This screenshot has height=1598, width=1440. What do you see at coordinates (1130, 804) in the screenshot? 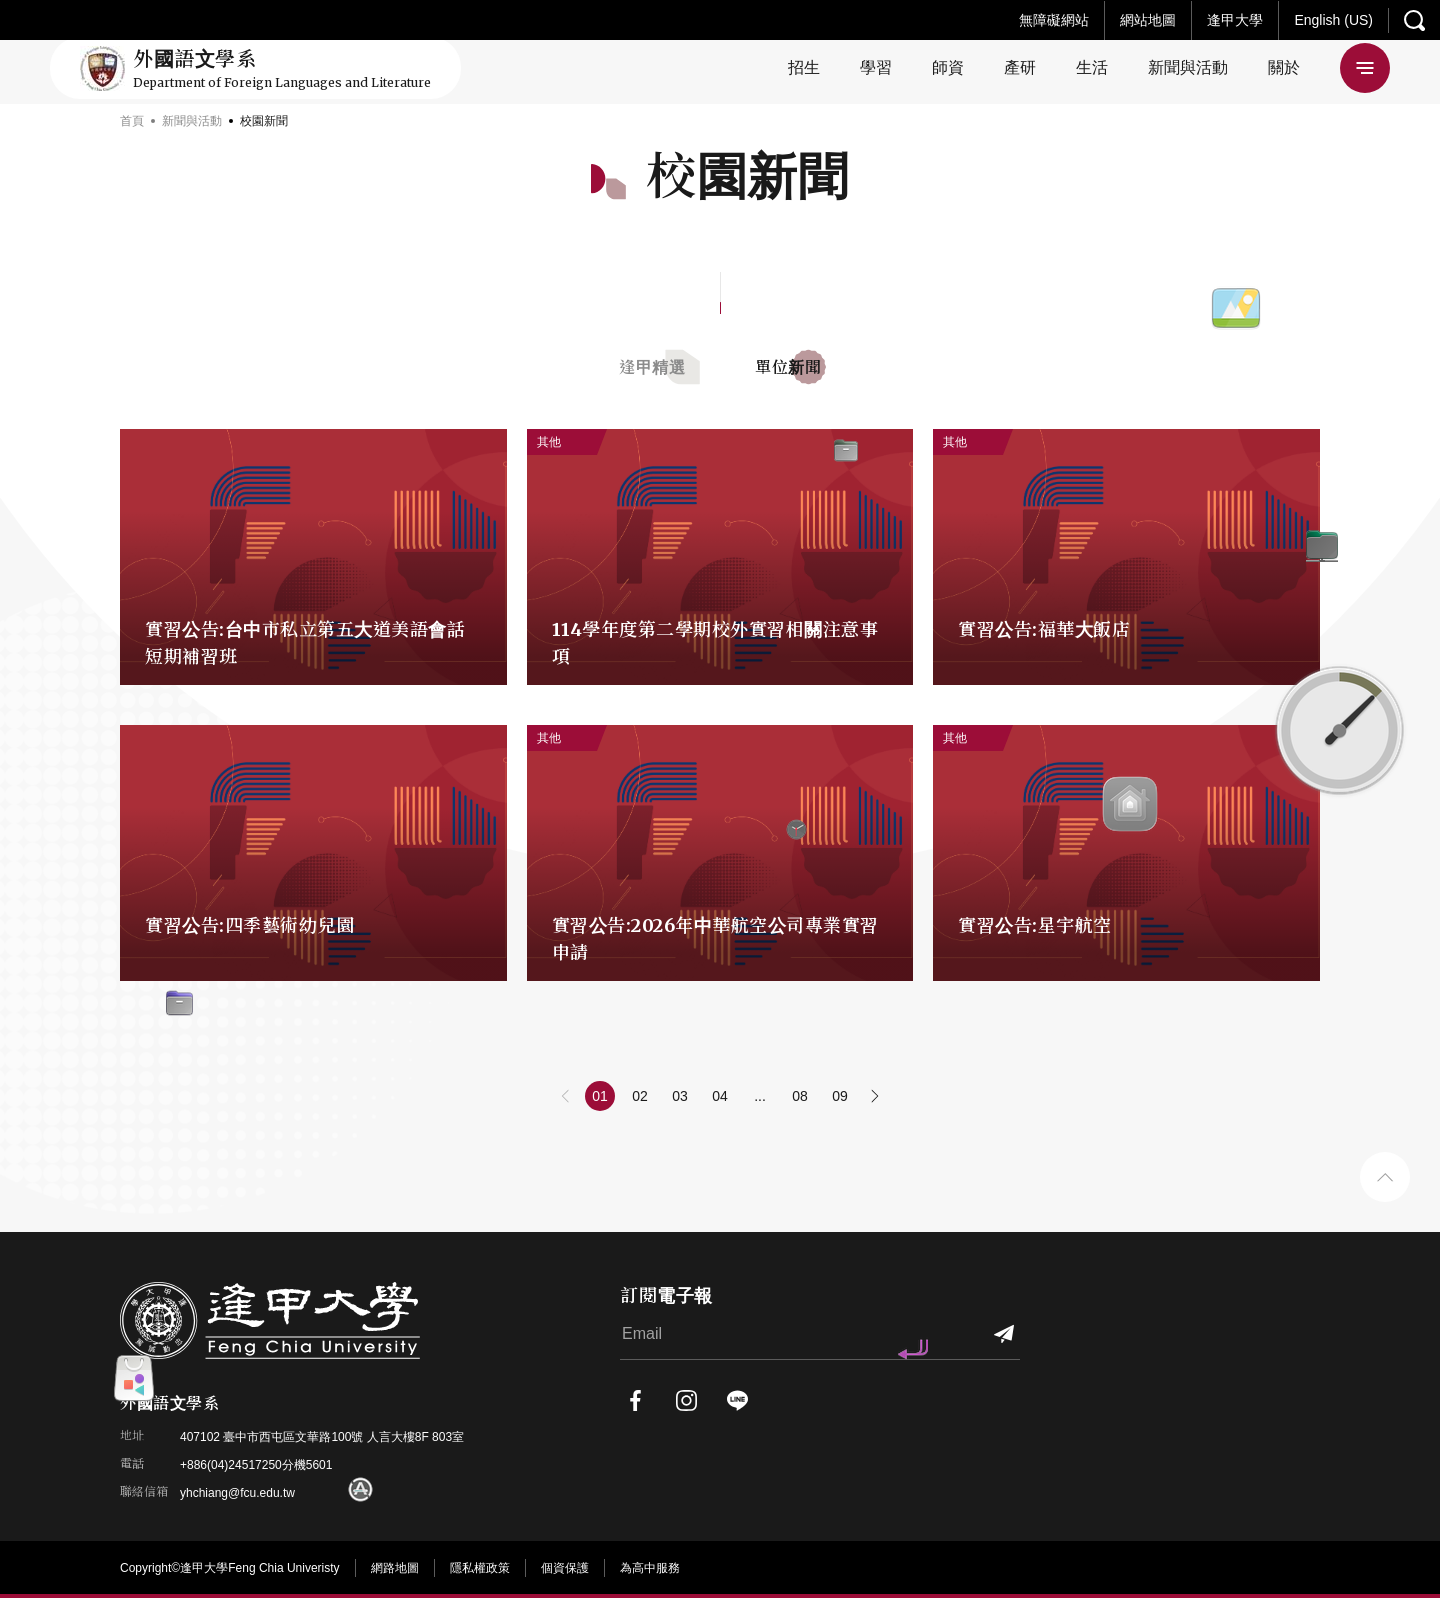
I see `open the home app` at bounding box center [1130, 804].